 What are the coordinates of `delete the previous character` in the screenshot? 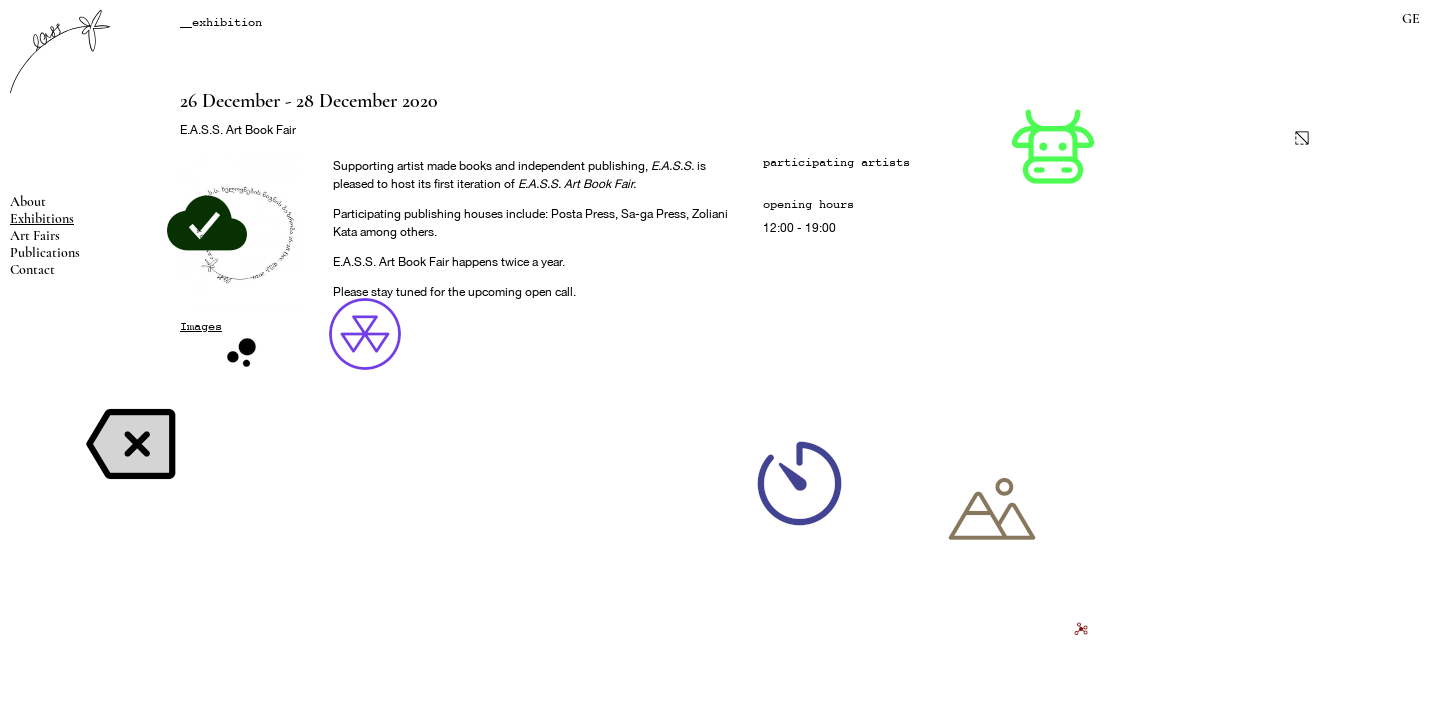 It's located at (134, 444).